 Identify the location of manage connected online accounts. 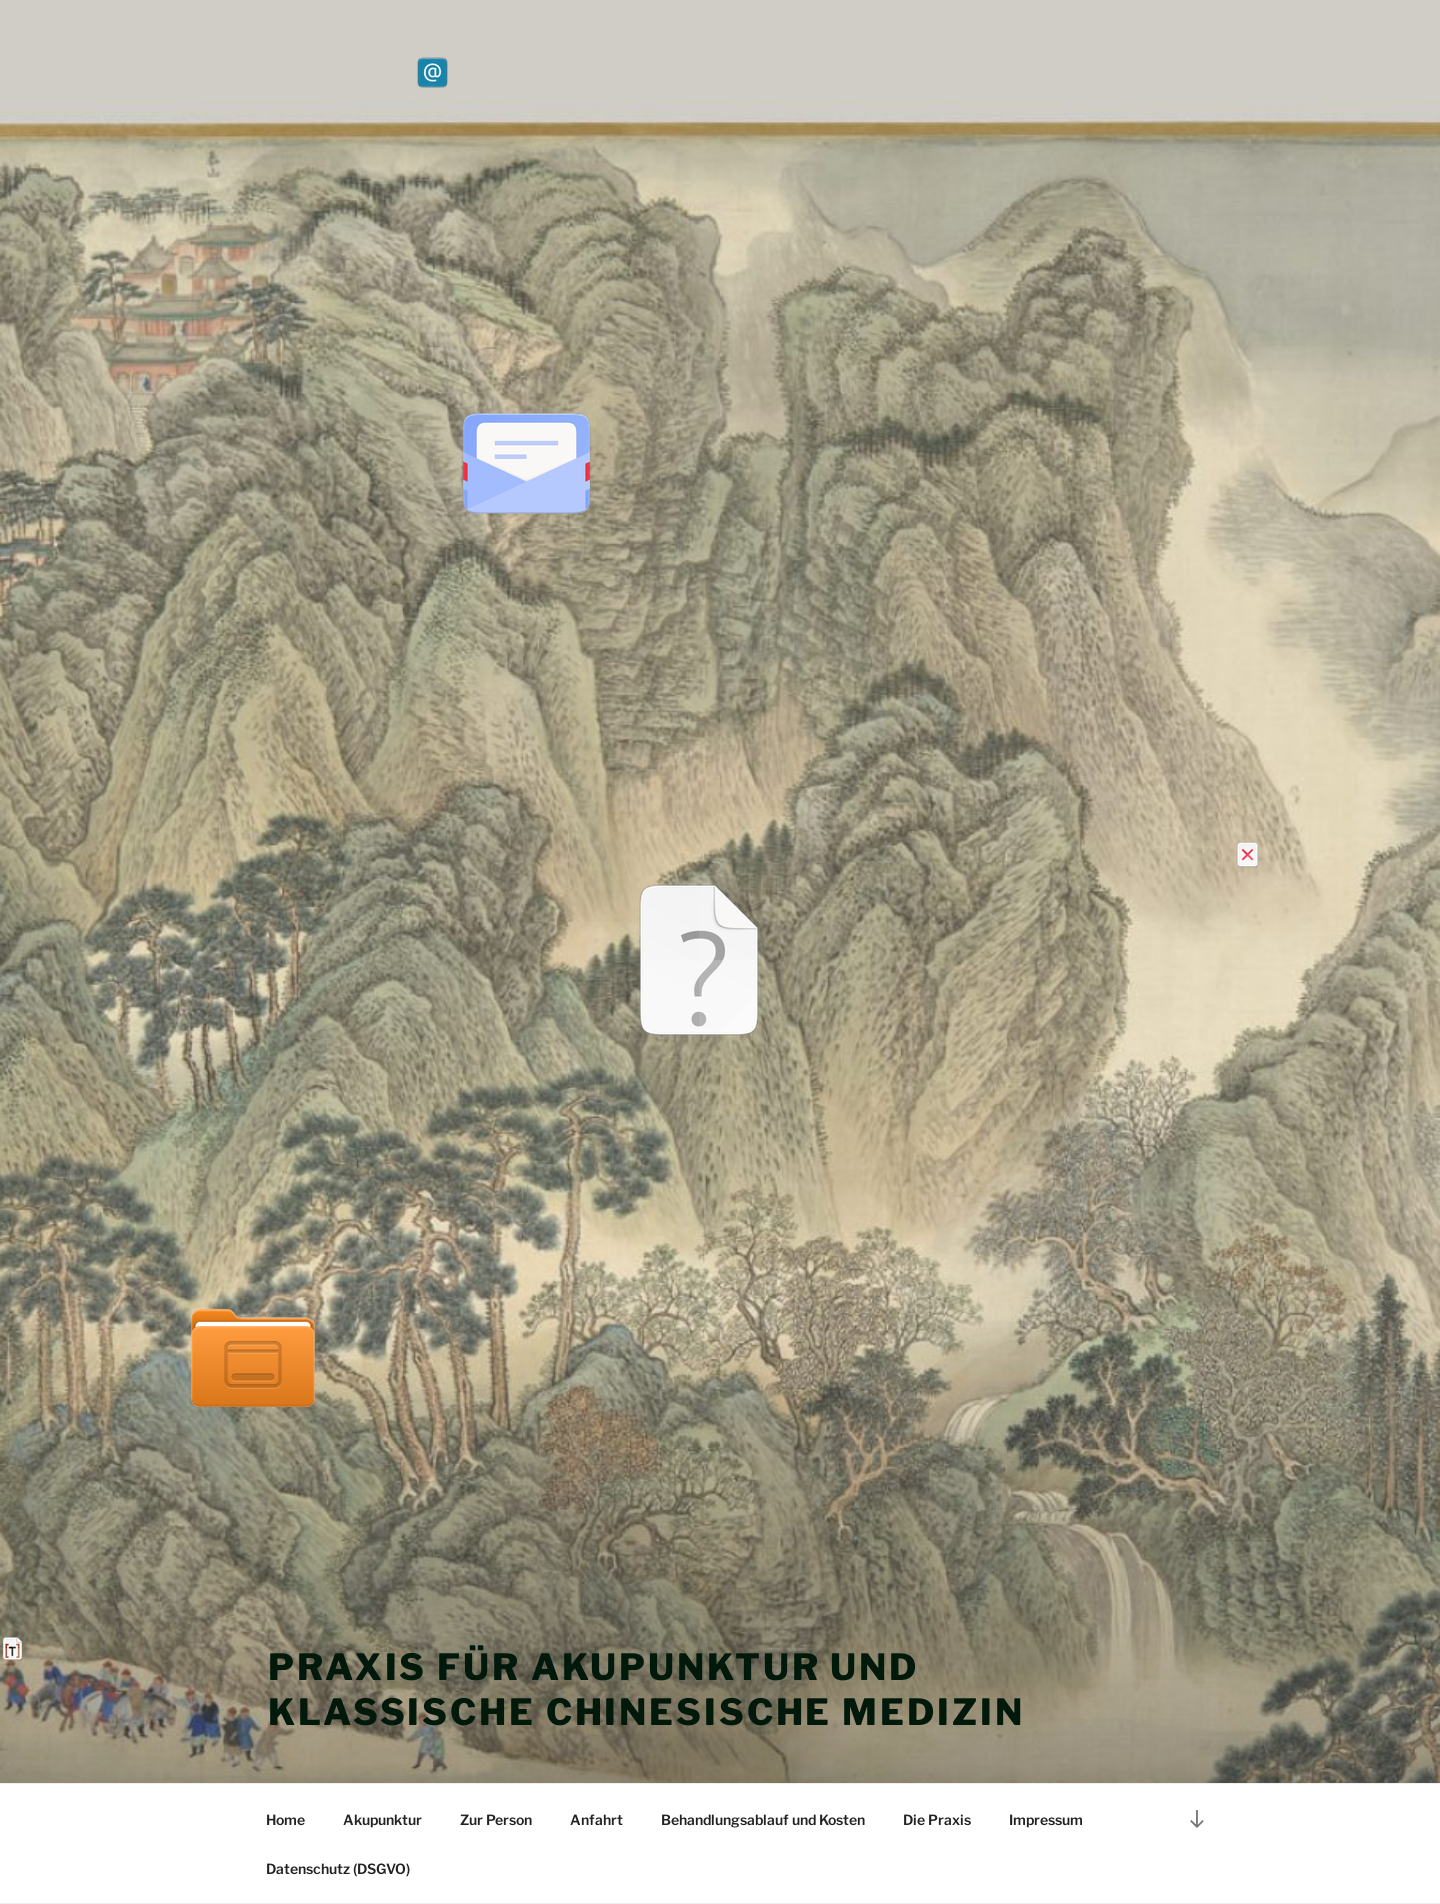
(432, 72).